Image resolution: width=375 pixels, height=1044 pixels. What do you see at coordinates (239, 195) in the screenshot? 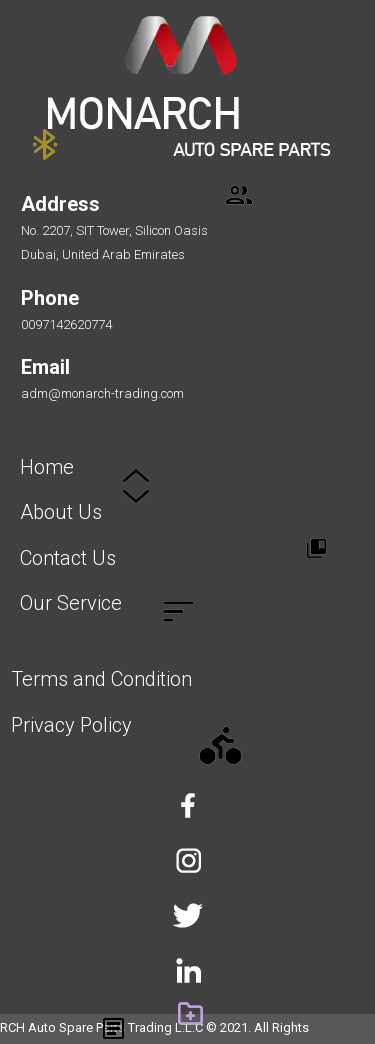
I see `view contacts or people list` at bounding box center [239, 195].